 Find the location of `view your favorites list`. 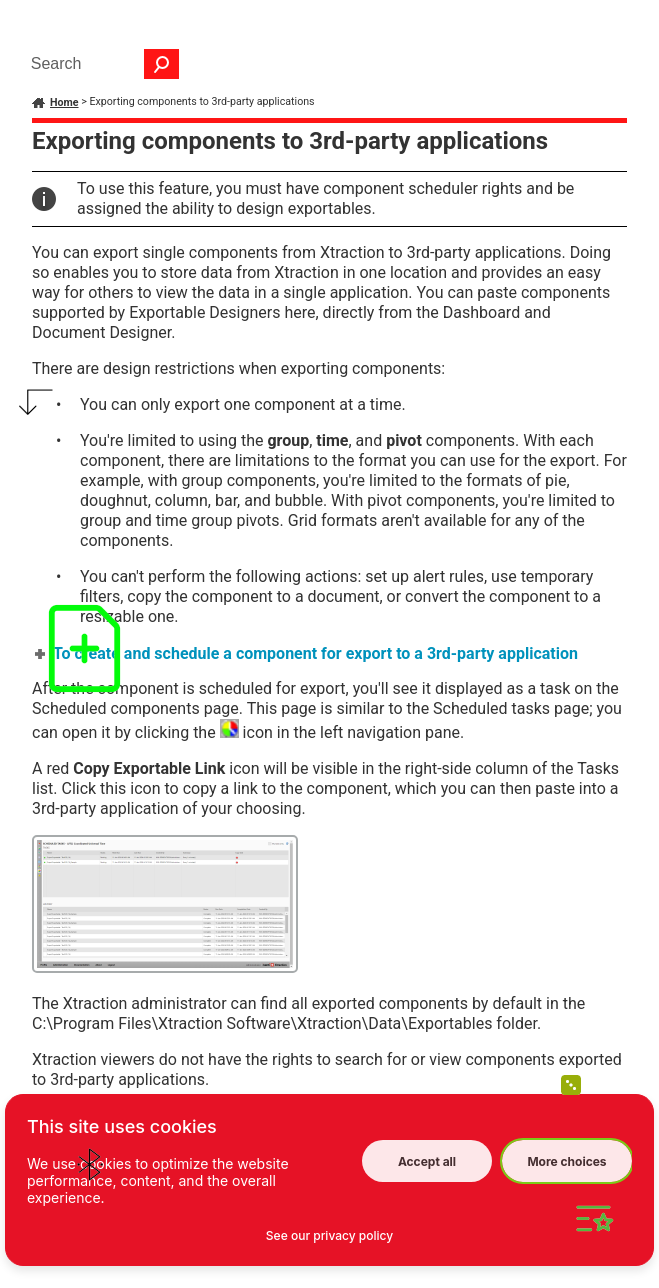

view your favorites list is located at coordinates (593, 1218).